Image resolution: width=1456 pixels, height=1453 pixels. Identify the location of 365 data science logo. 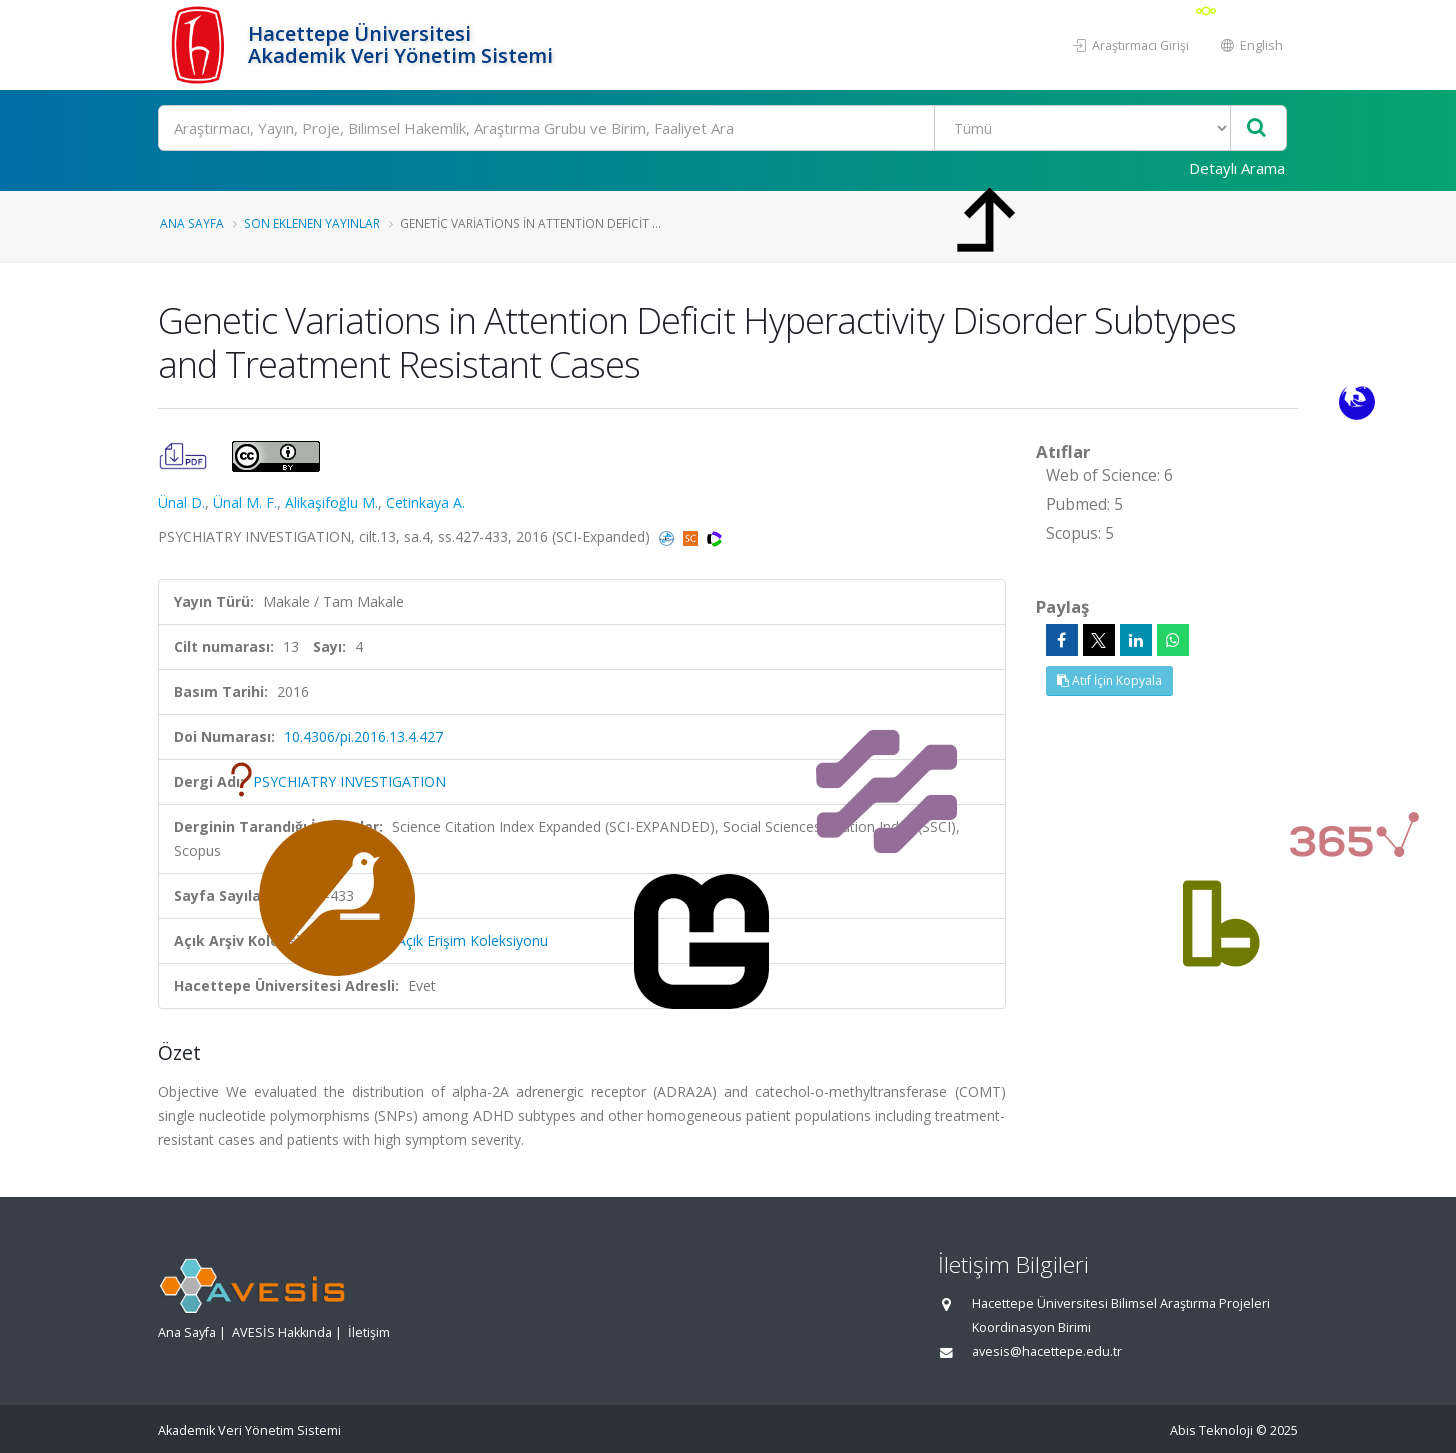
(1354, 834).